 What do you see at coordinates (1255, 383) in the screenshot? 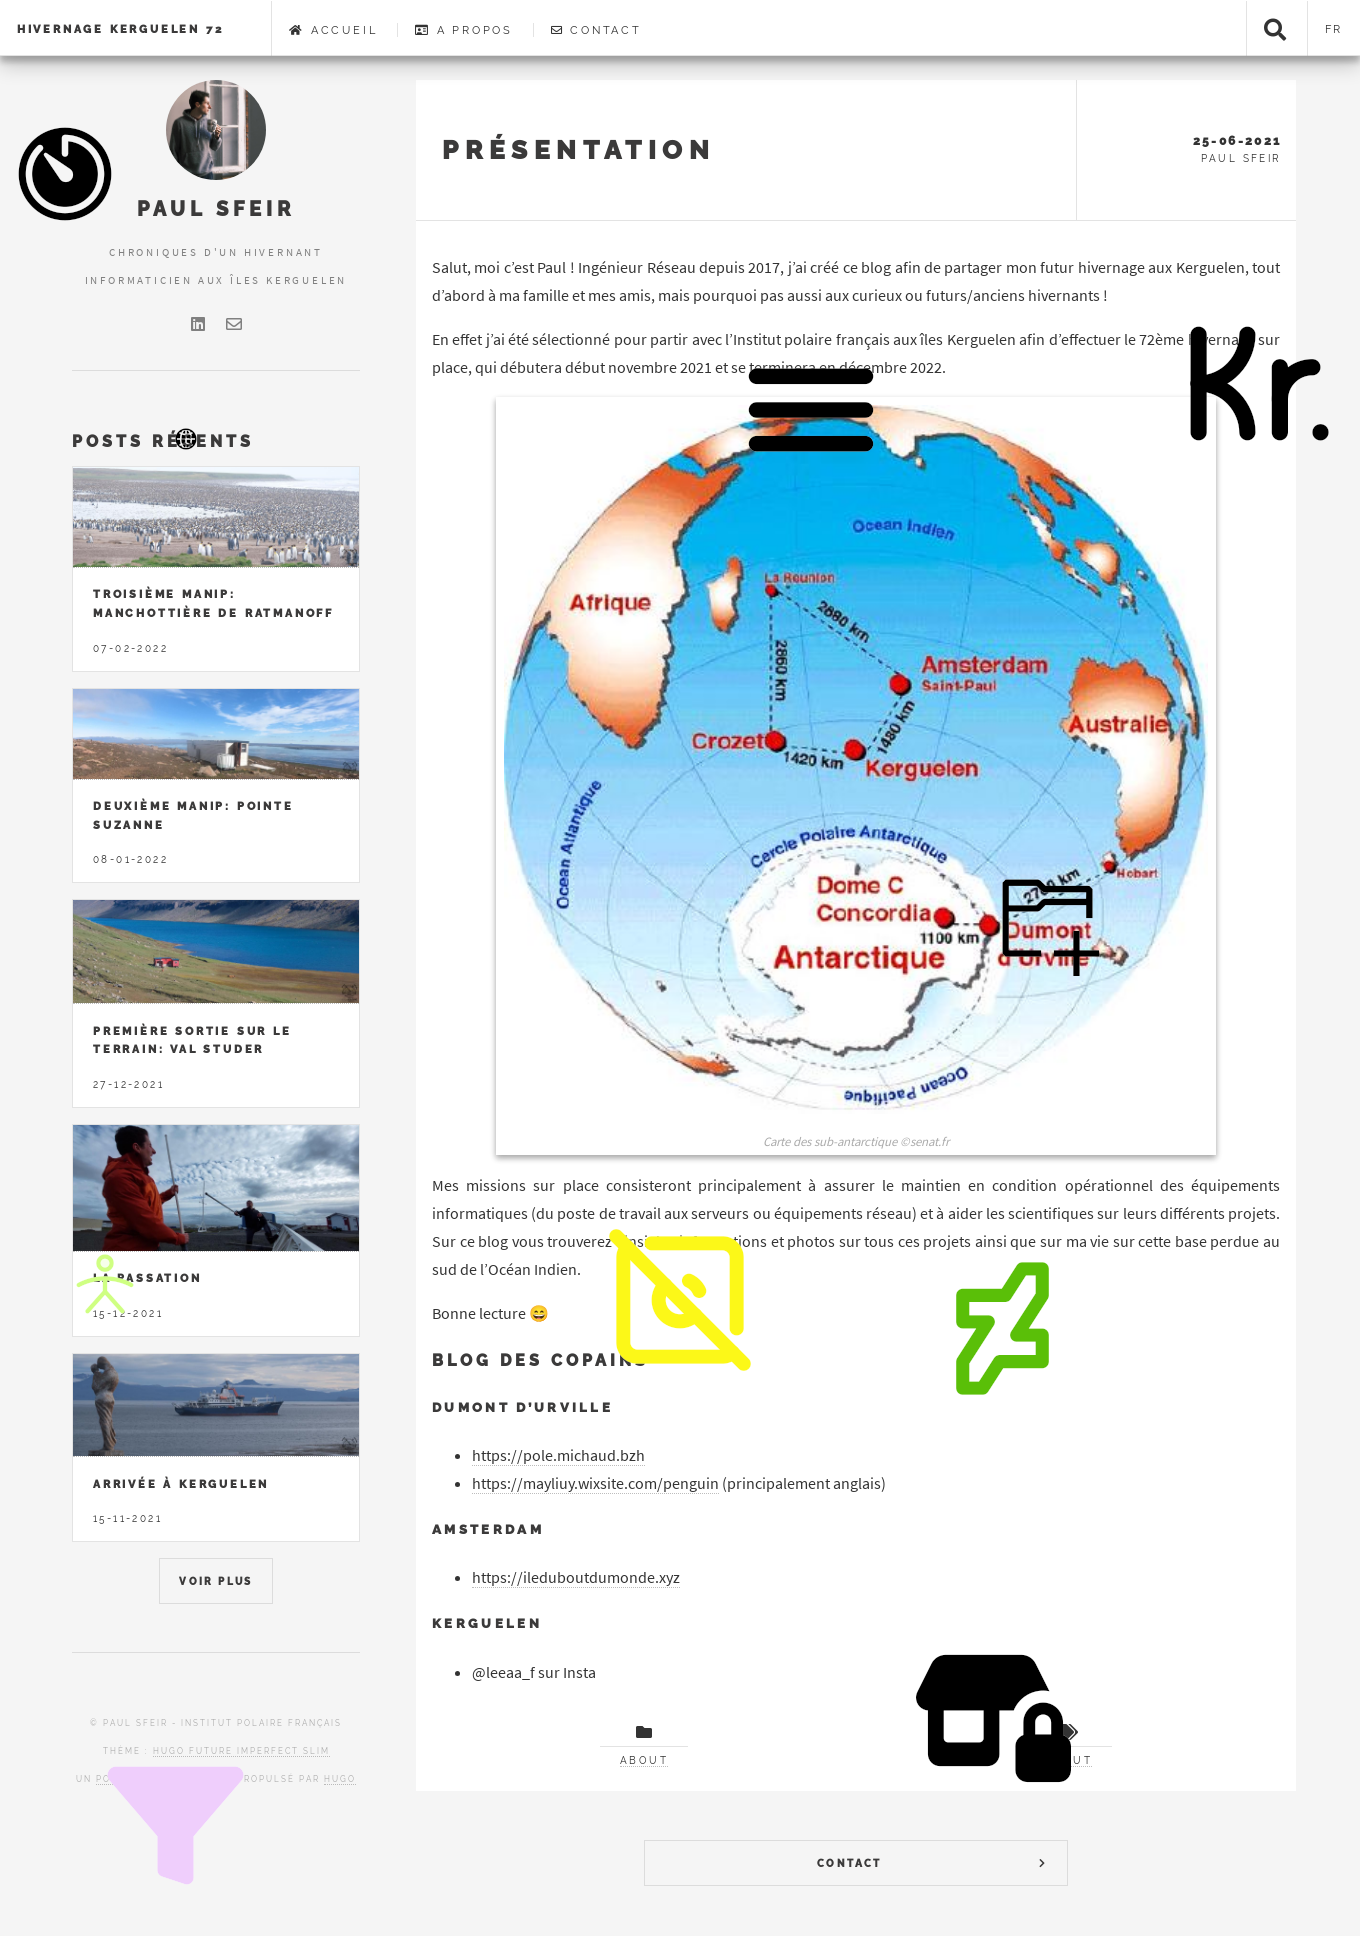
I see `indicates danish krone currency` at bounding box center [1255, 383].